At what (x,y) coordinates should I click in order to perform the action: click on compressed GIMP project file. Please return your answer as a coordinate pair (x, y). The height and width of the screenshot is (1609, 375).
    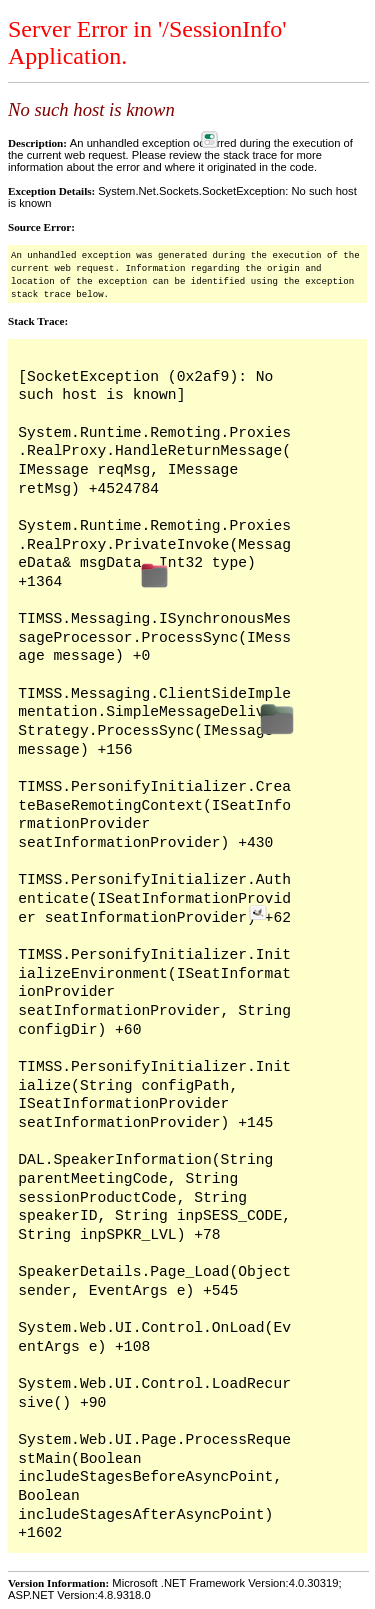
    Looking at the image, I should click on (258, 912).